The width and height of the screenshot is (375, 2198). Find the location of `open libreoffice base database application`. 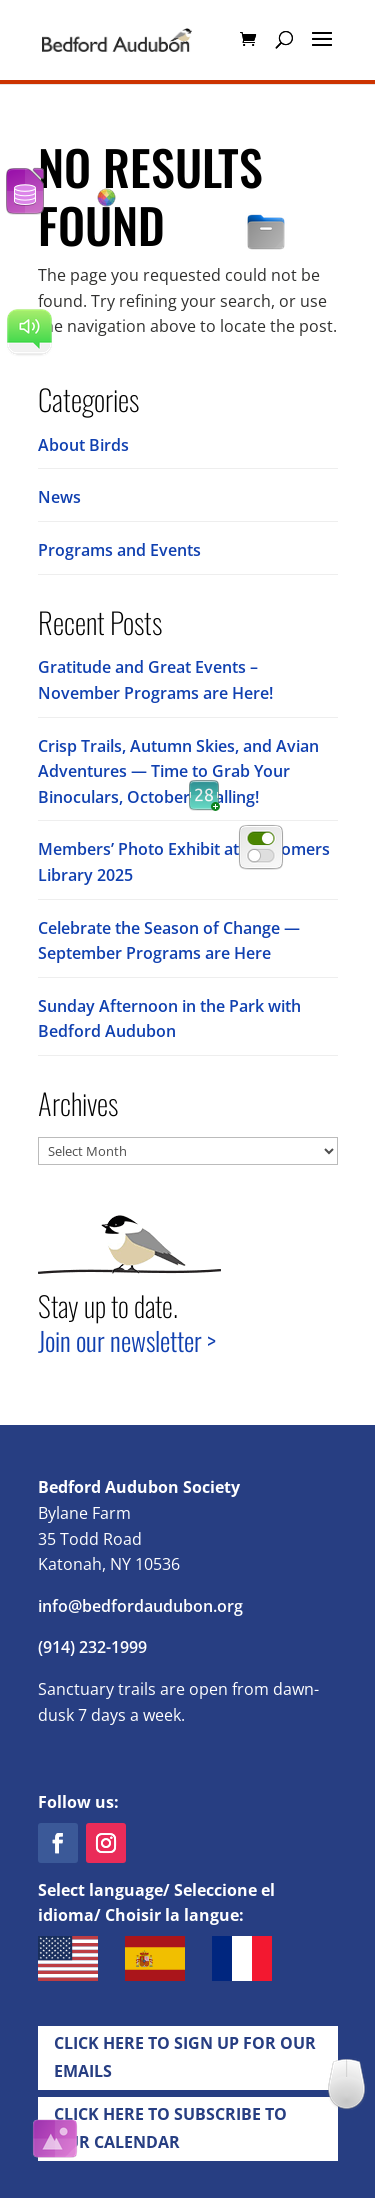

open libreoffice base database application is located at coordinates (25, 191).